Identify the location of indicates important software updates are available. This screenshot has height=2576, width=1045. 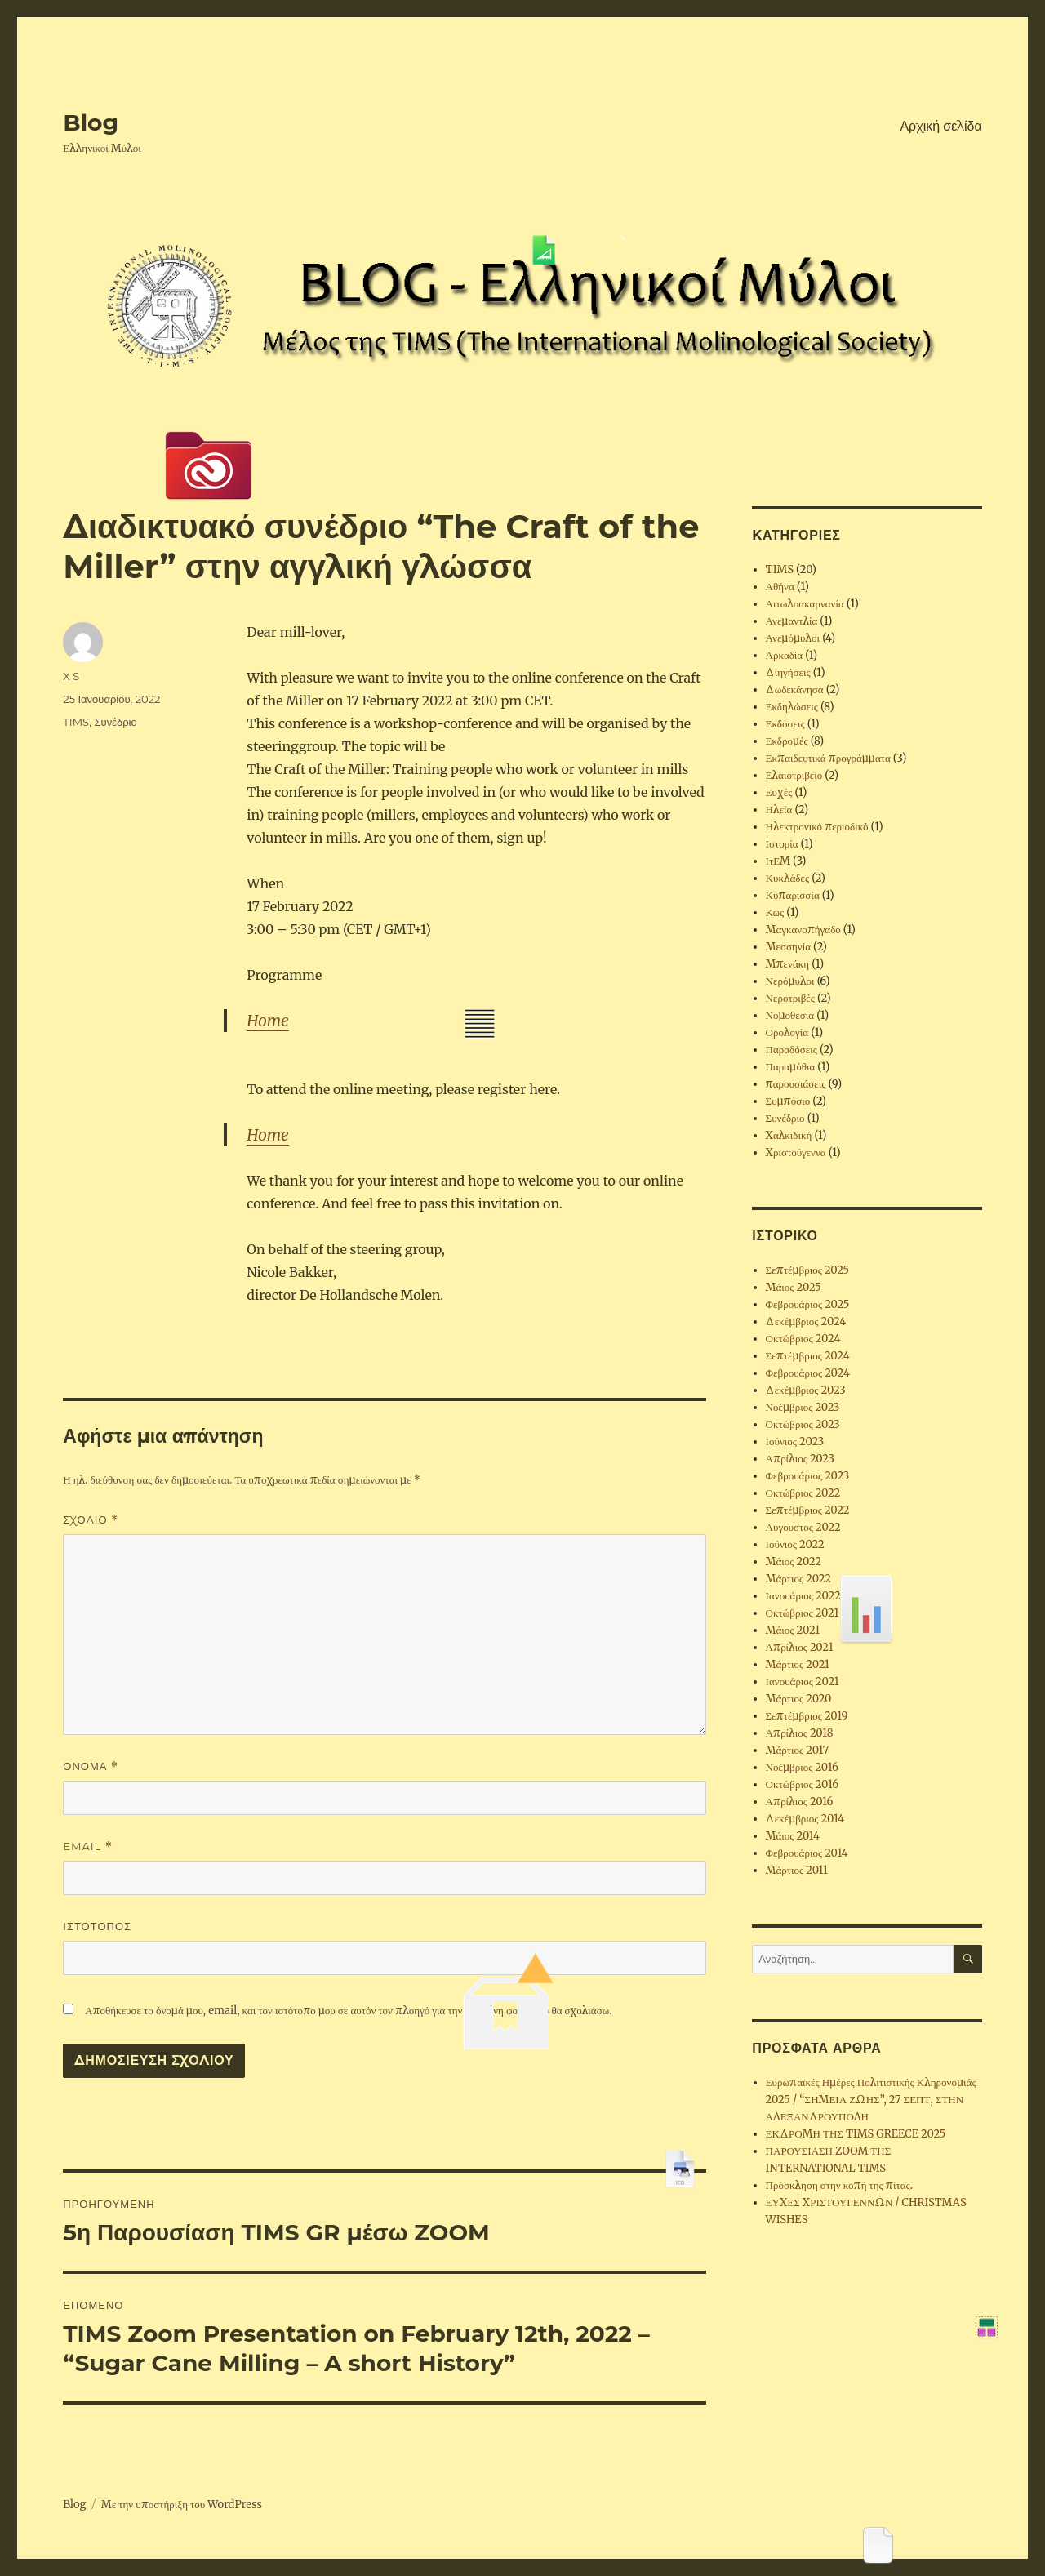
(505, 2001).